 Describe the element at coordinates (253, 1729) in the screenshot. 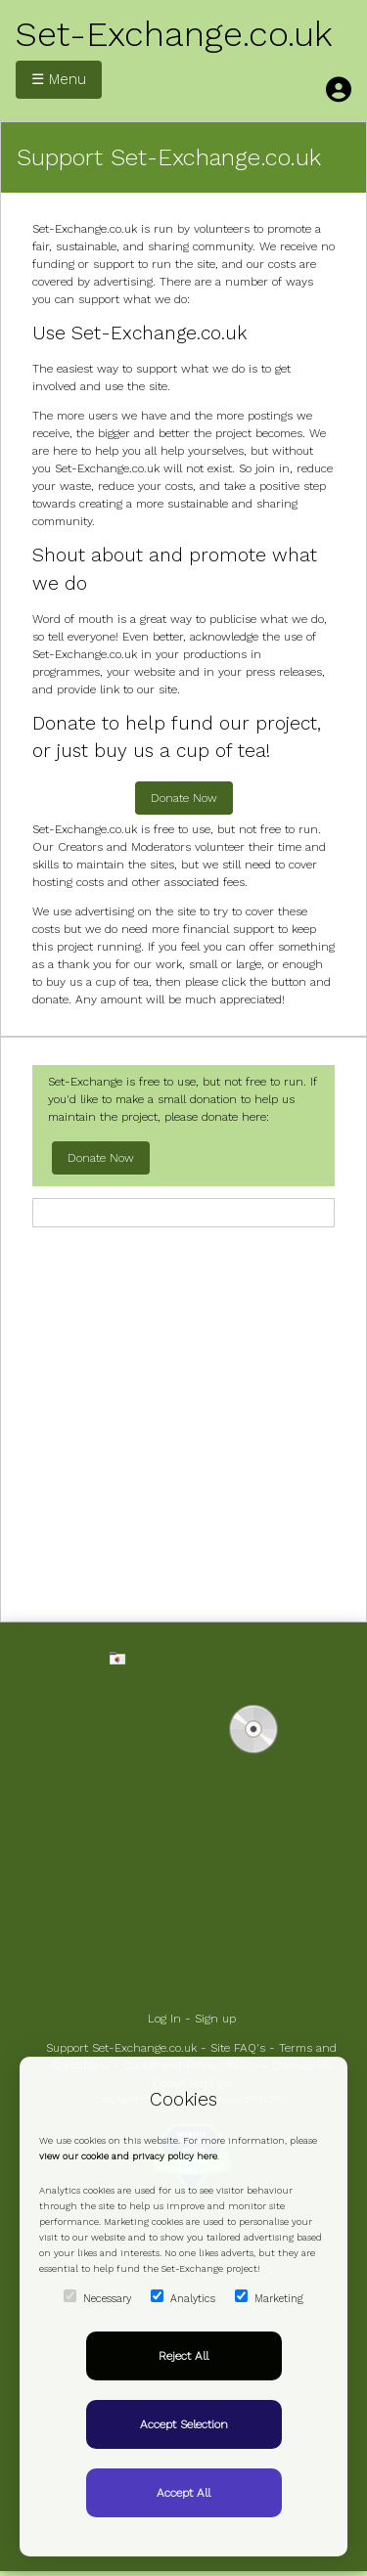

I see `indicates a blank DVD-R disc ready for burning` at that location.